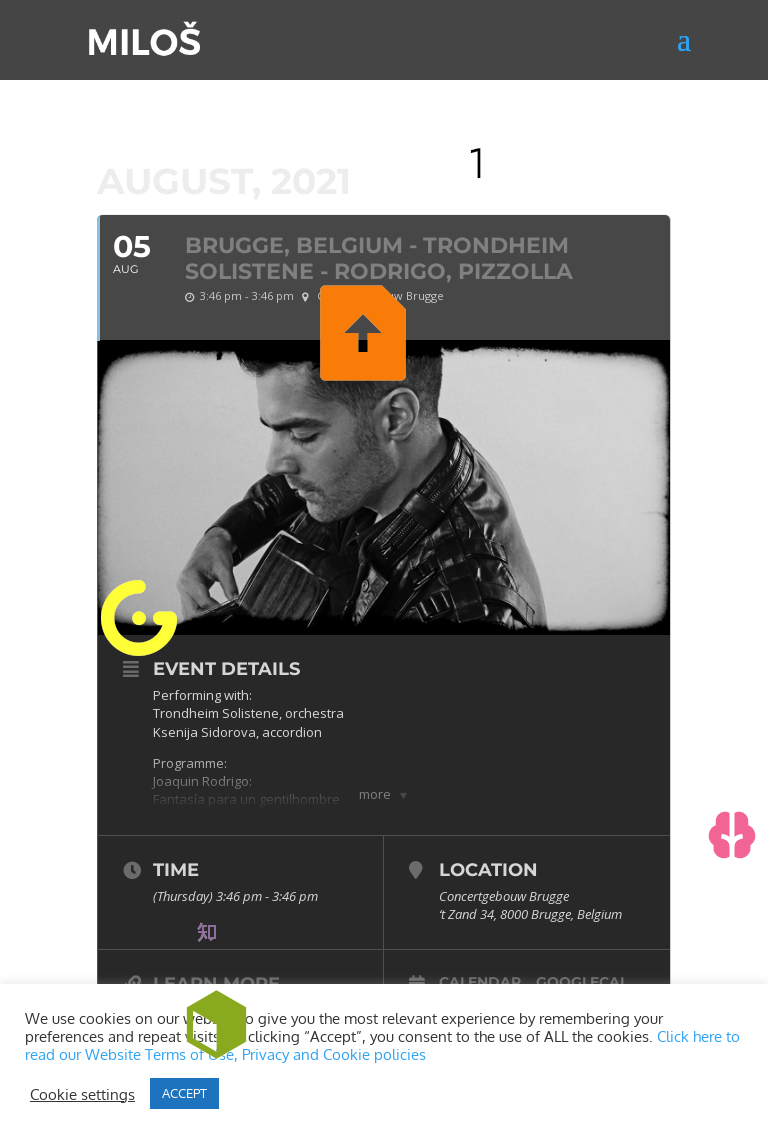 This screenshot has width=768, height=1139. Describe the element at coordinates (207, 932) in the screenshot. I see `open zhihu app` at that location.